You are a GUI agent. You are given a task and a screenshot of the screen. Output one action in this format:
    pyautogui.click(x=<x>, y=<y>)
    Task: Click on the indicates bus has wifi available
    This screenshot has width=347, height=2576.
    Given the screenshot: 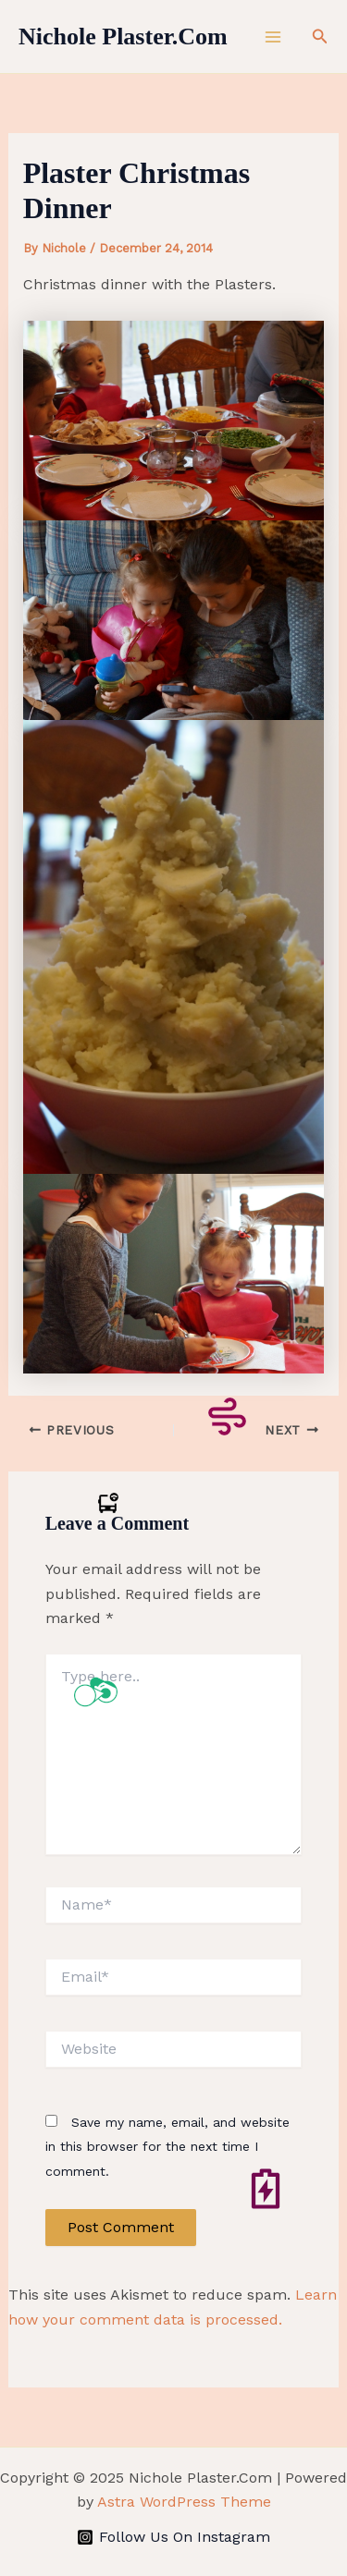 What is the action you would take?
    pyautogui.click(x=107, y=1503)
    